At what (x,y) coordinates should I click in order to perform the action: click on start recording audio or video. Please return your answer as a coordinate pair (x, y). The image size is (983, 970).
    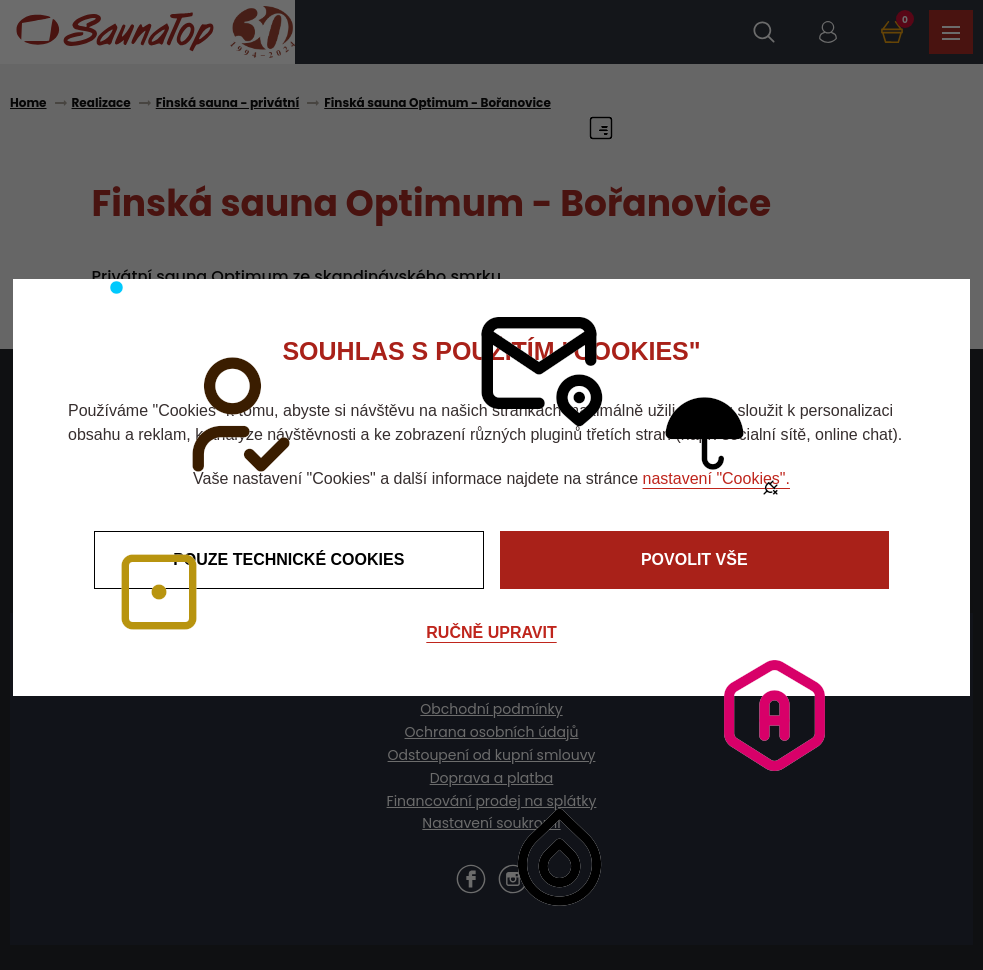
    Looking at the image, I should click on (116, 287).